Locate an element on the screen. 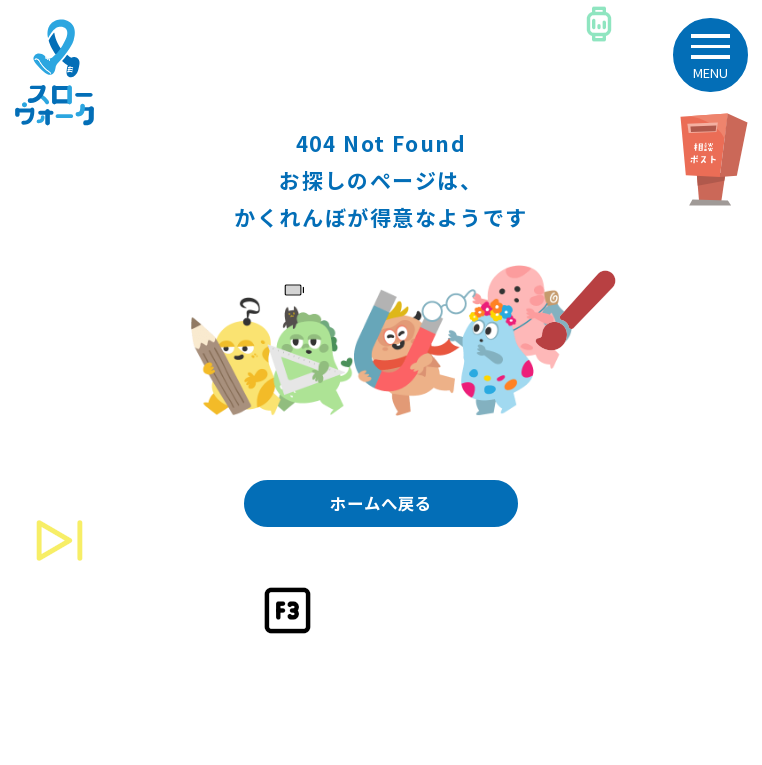 The width and height of the screenshot is (762, 765). view fitness or health statistics on smartwatch is located at coordinates (599, 24).